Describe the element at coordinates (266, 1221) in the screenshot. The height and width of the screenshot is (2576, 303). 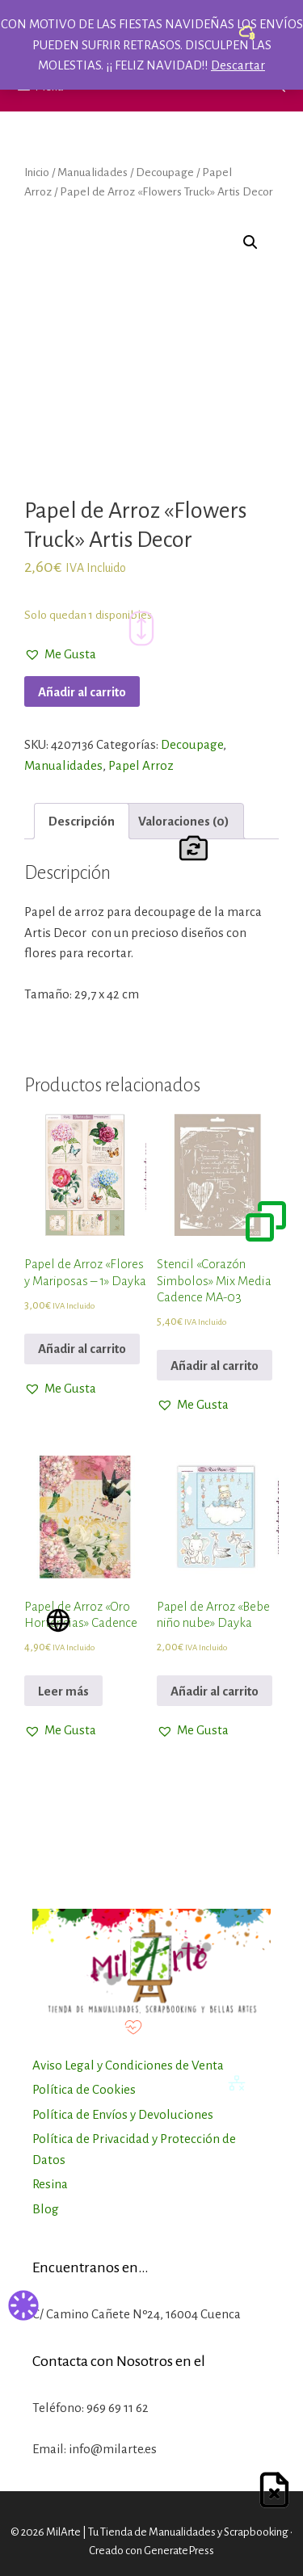
I see `copy to clipboard` at that location.